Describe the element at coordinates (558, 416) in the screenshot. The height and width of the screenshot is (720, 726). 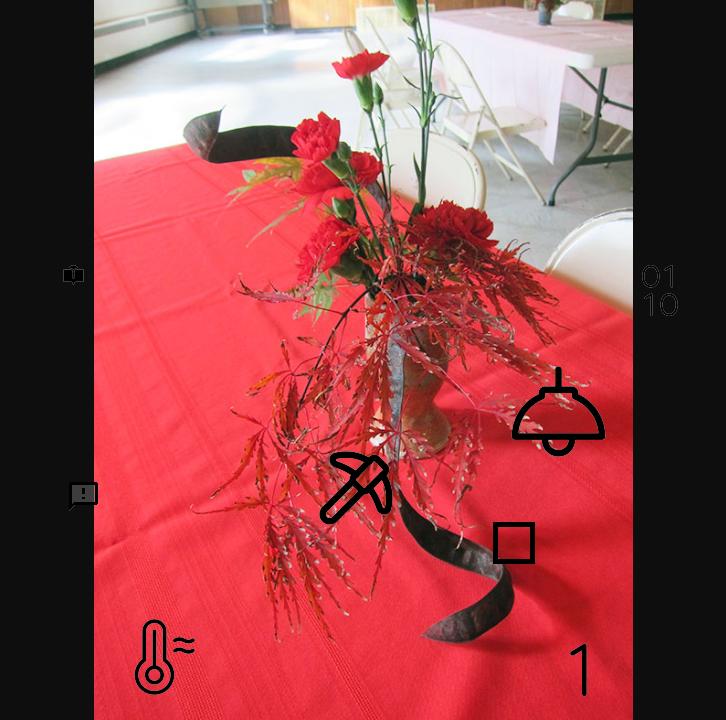
I see `toggle pendant lamp or ceiling light` at that location.